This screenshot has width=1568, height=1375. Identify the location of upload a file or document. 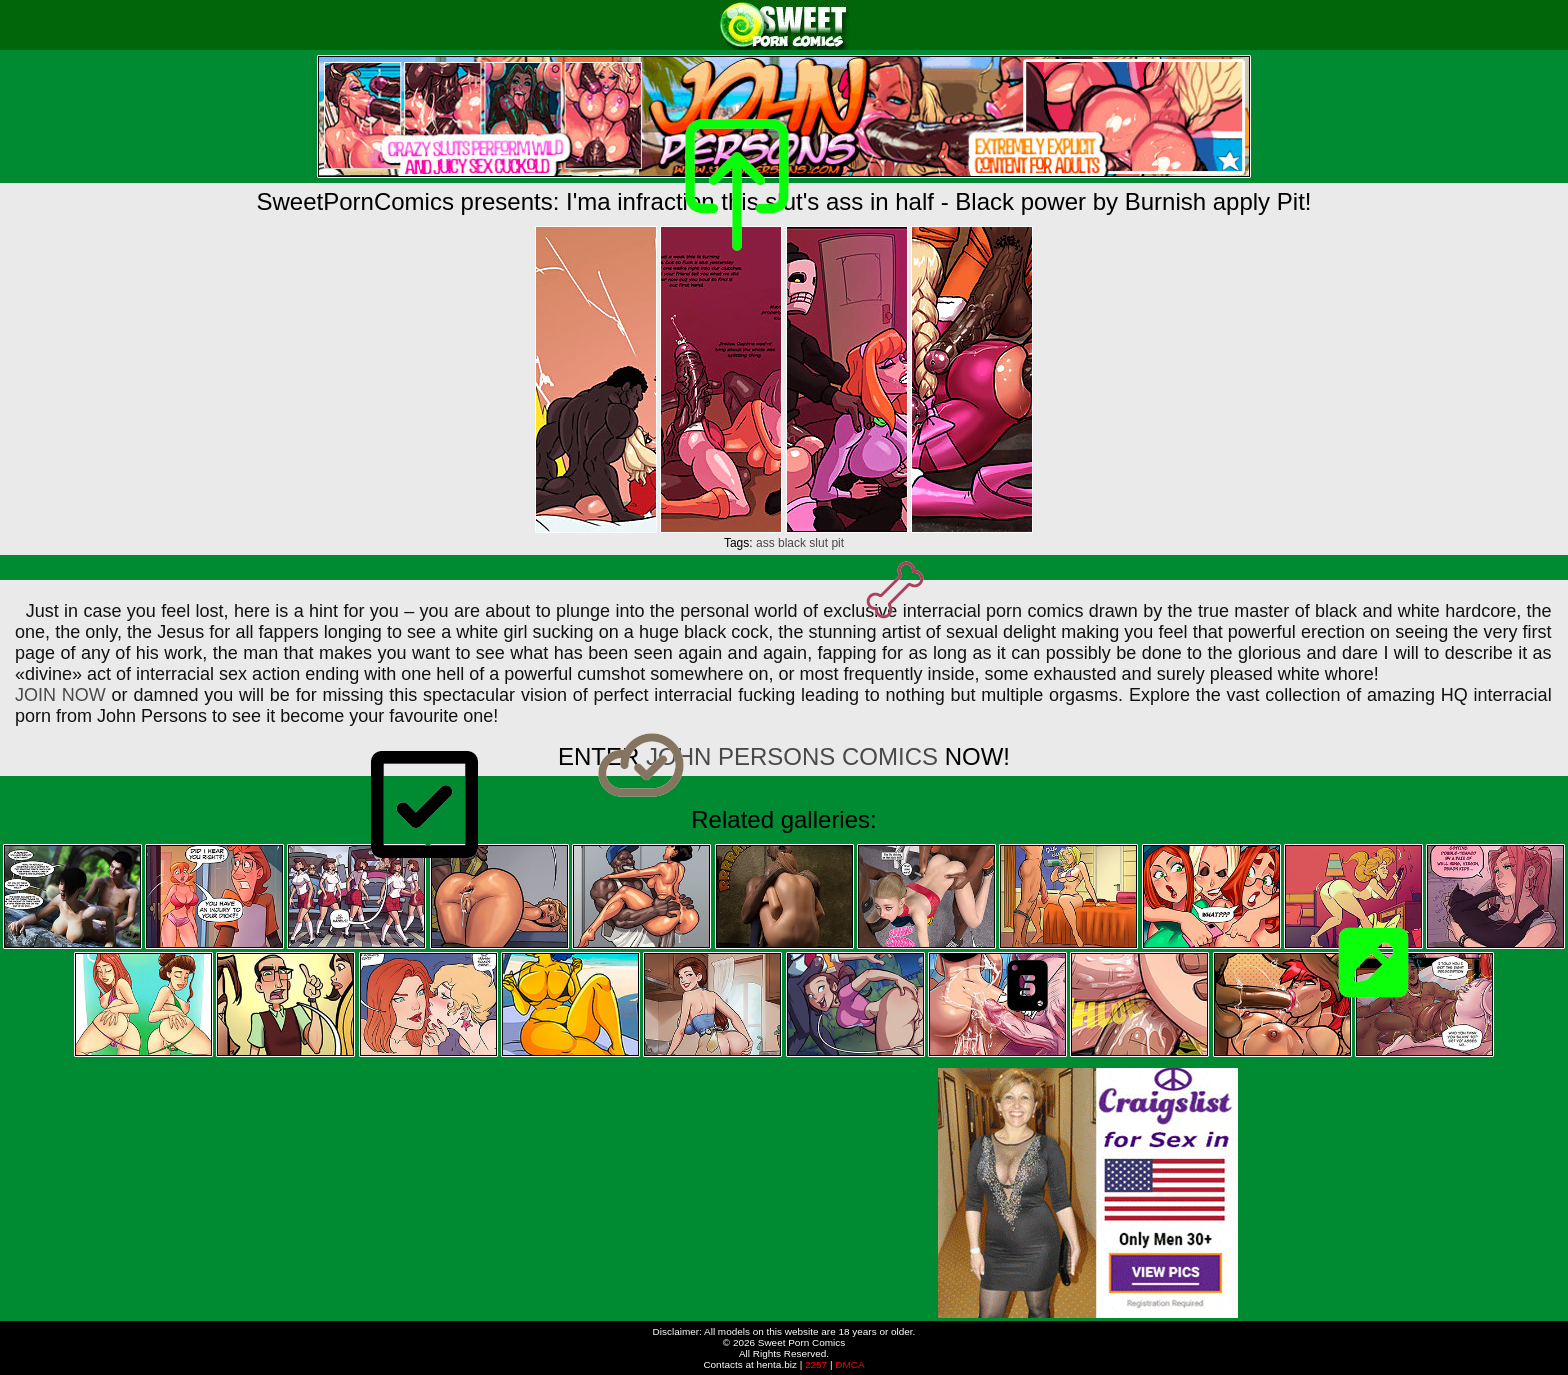
(737, 185).